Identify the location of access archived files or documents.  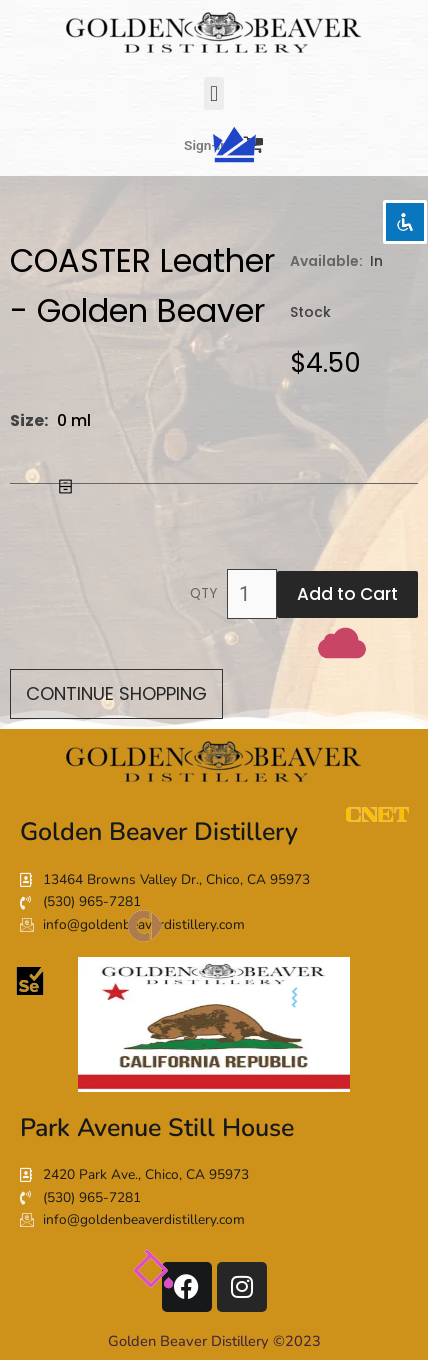
(65, 486).